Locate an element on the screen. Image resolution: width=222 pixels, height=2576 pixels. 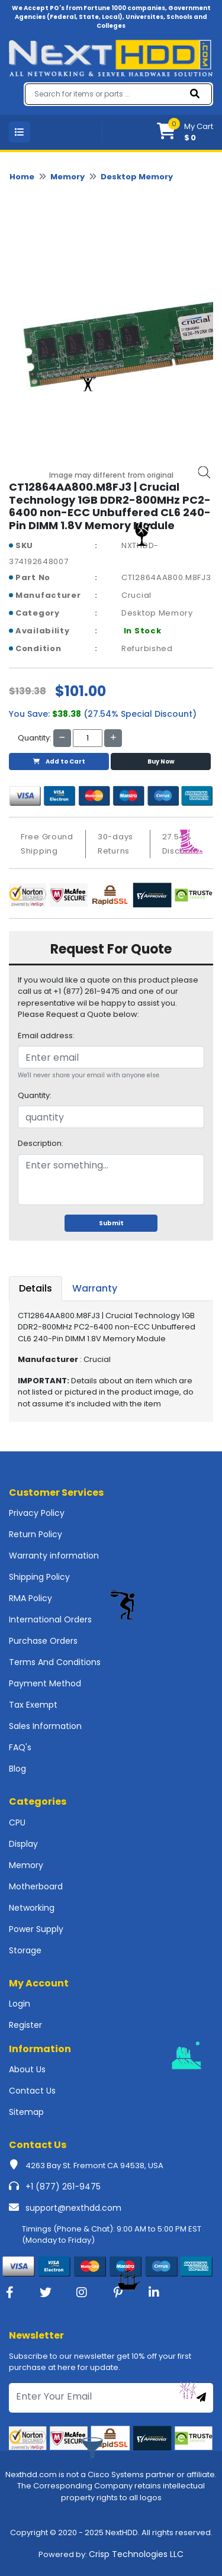
filter or sort content is located at coordinates (92, 2448).